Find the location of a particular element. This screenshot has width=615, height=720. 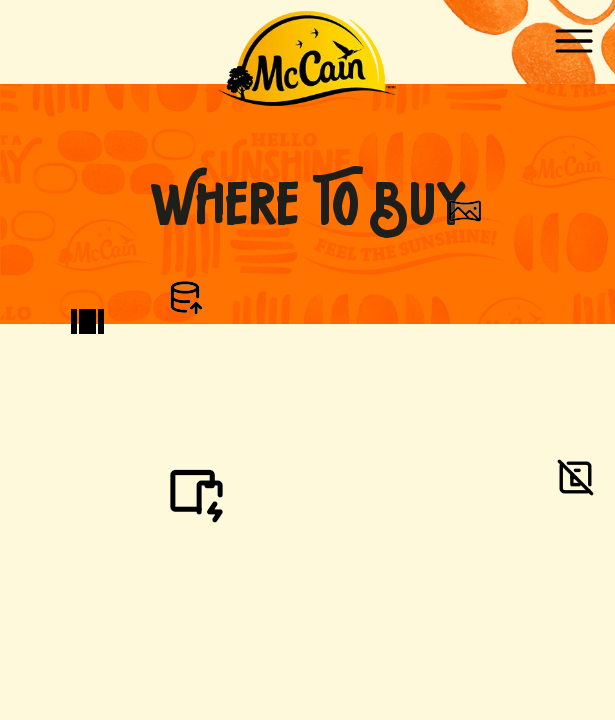

device charging or power status is located at coordinates (196, 493).